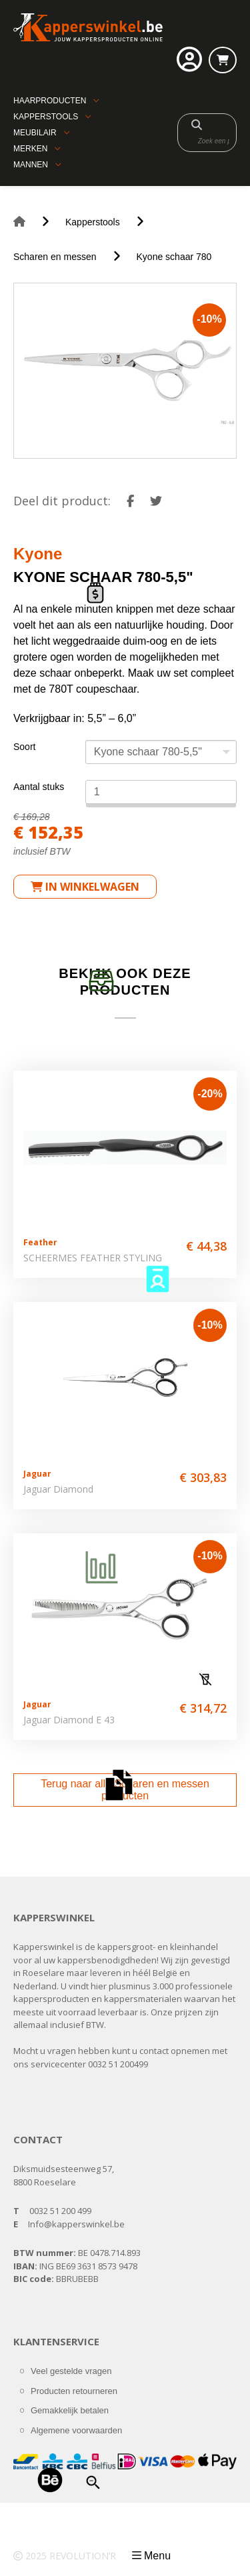 Image resolution: width=250 pixels, height=2576 pixels. I want to click on view analytics or statistics, so click(101, 1569).